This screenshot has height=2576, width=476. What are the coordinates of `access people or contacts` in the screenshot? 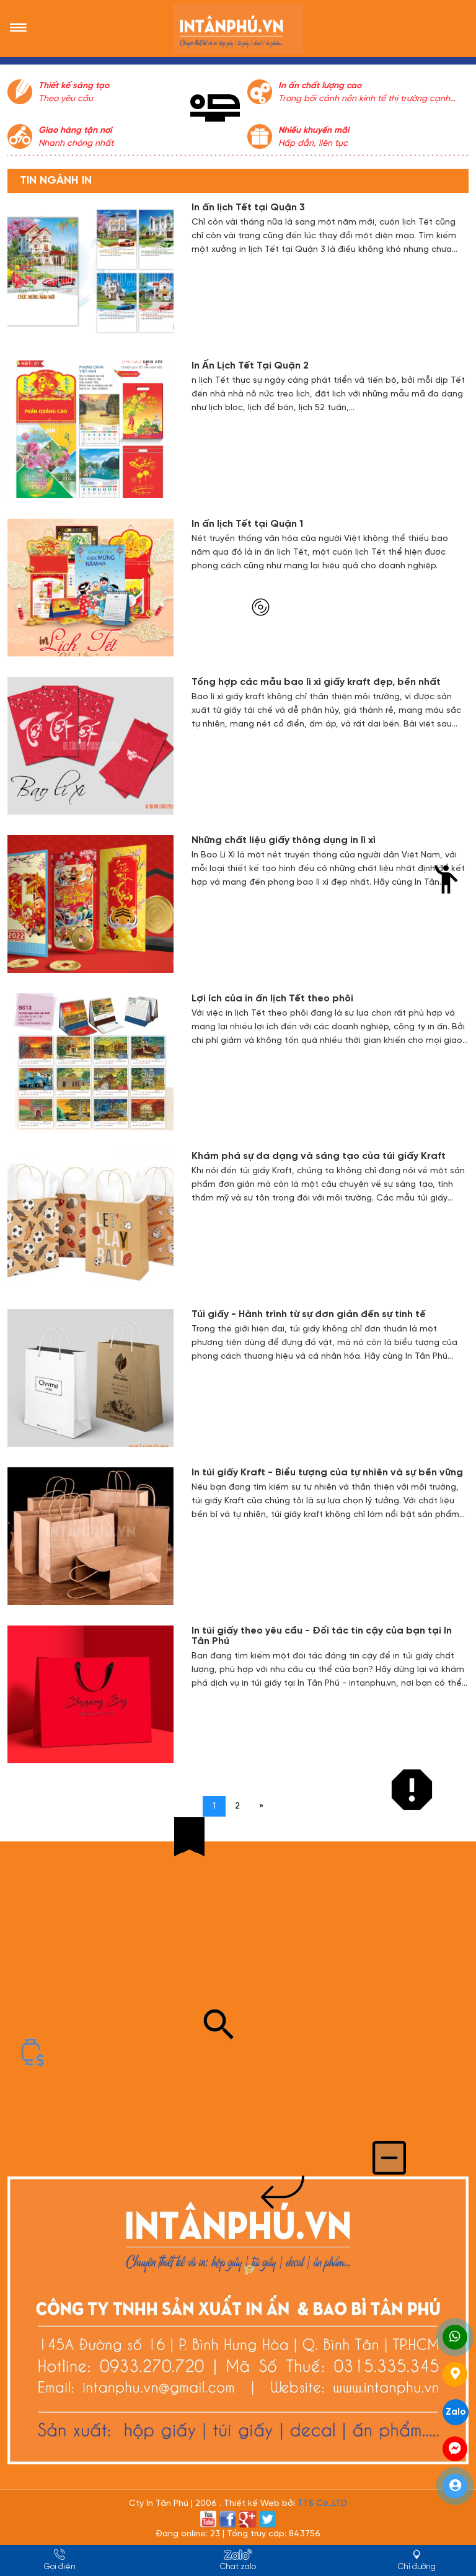 It's located at (446, 879).